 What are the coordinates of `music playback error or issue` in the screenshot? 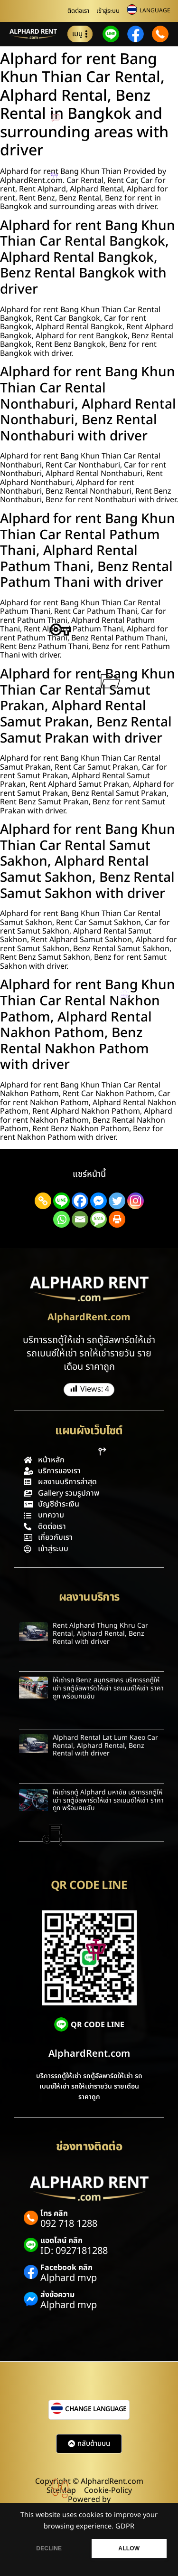 It's located at (53, 1834).